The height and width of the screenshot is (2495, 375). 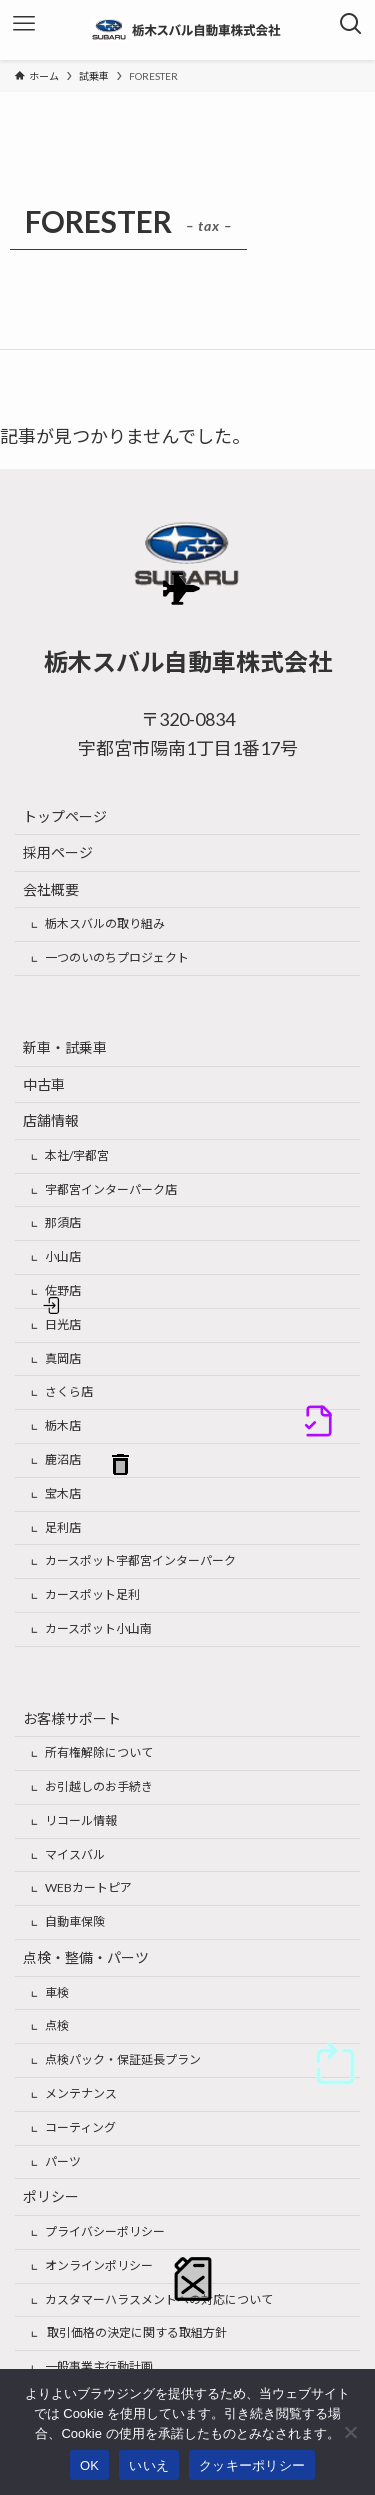 I want to click on access flight or aviation features, so click(x=181, y=588).